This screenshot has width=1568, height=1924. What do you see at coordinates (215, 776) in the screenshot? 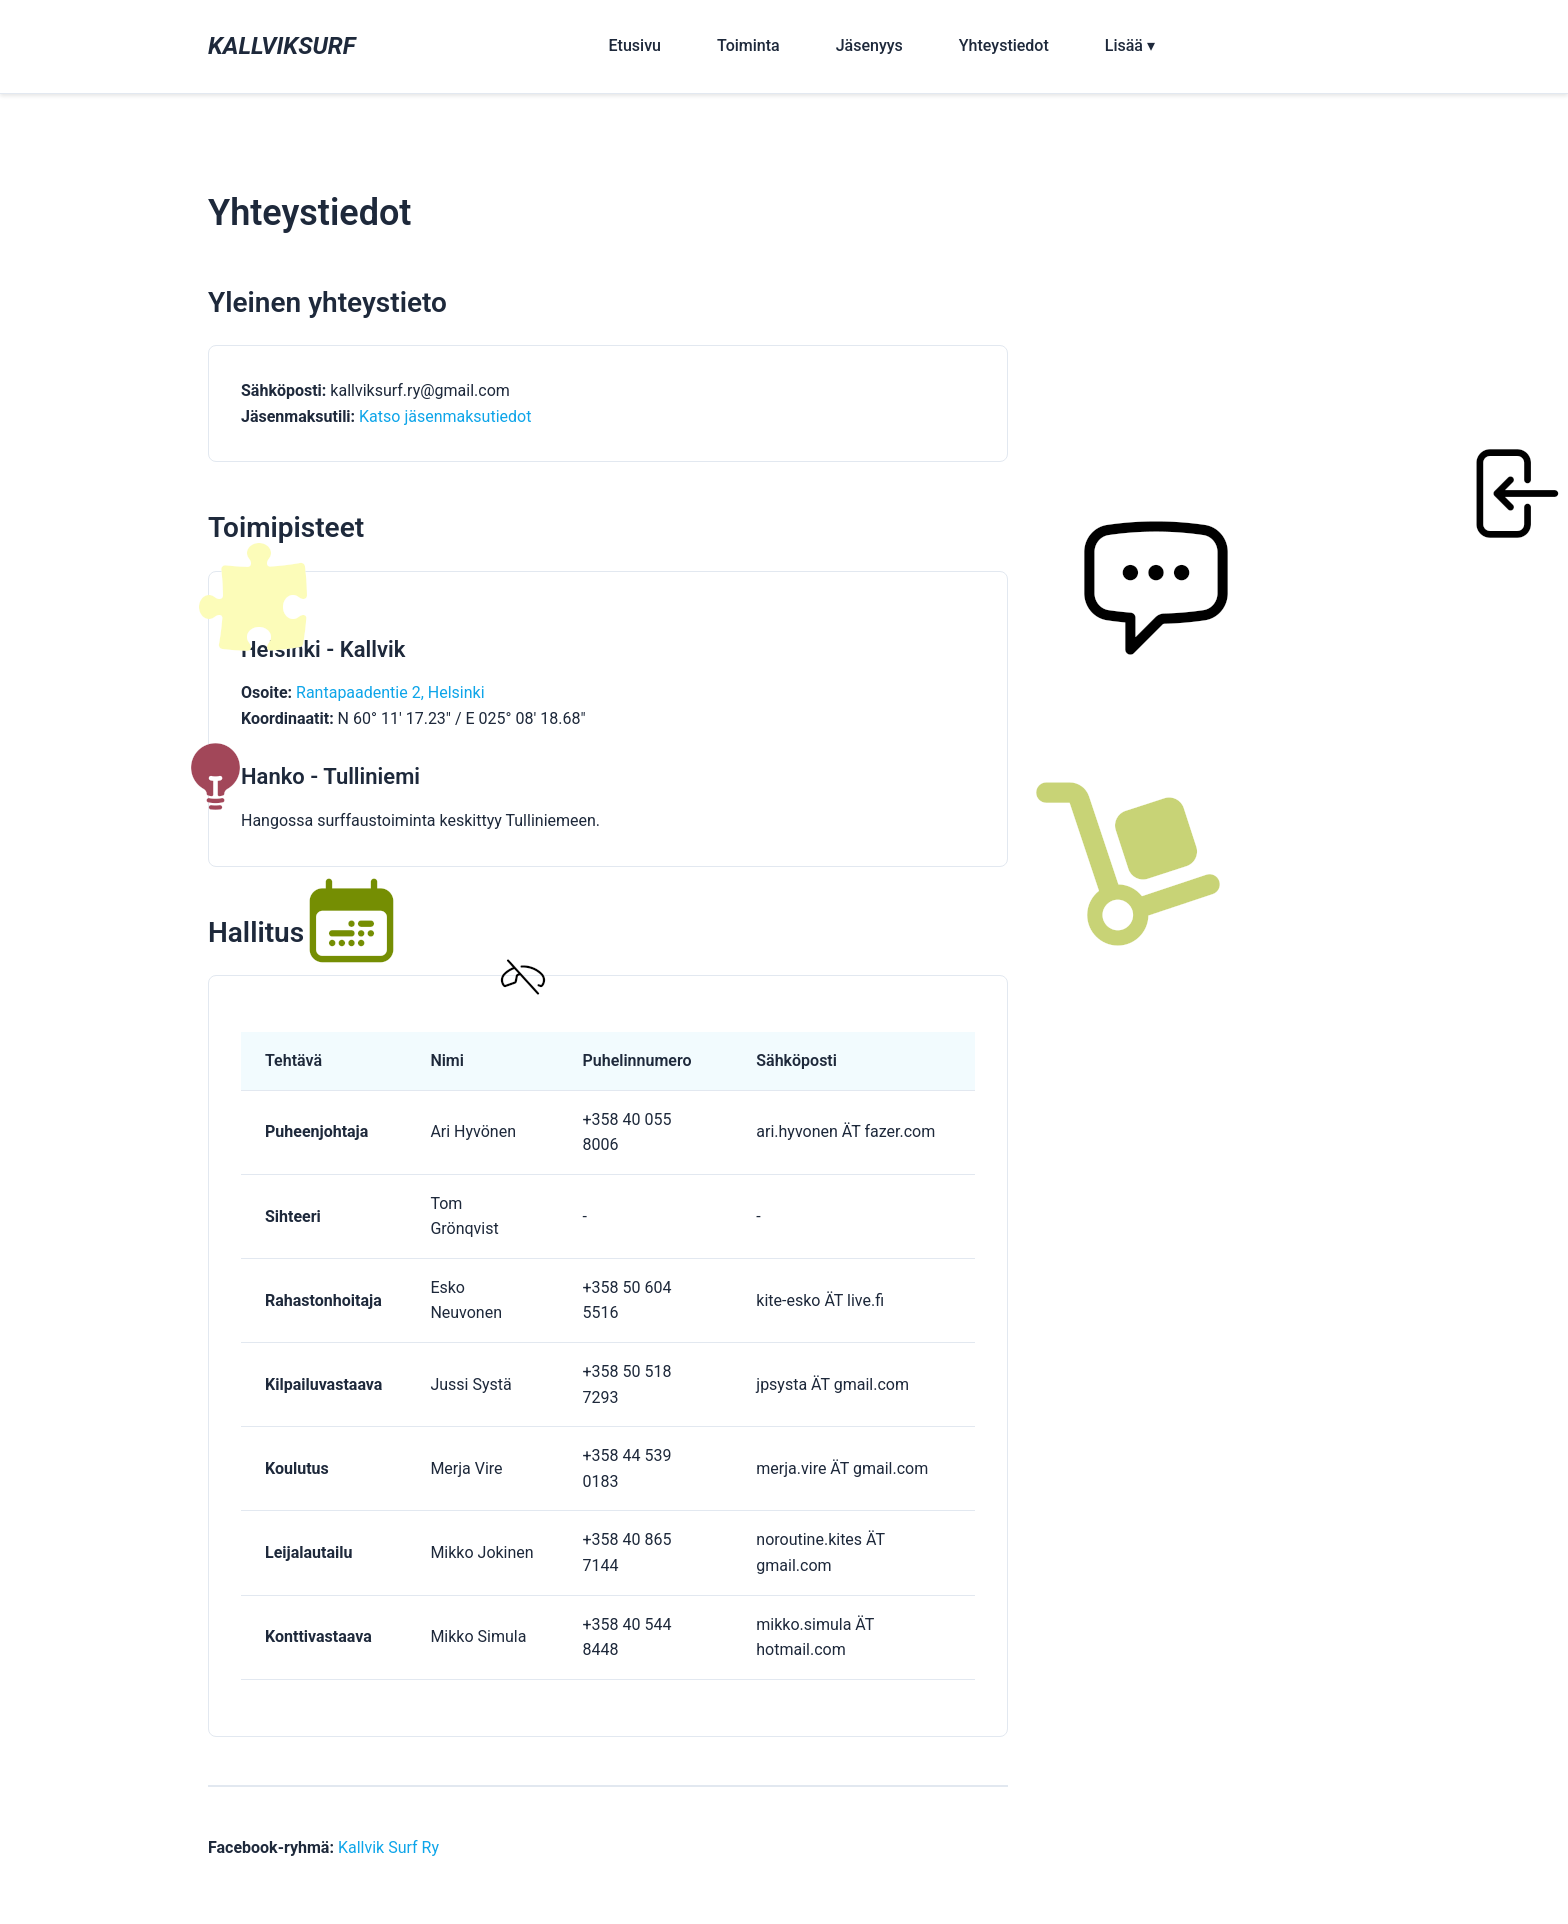
I see `view tips or suggestions` at bounding box center [215, 776].